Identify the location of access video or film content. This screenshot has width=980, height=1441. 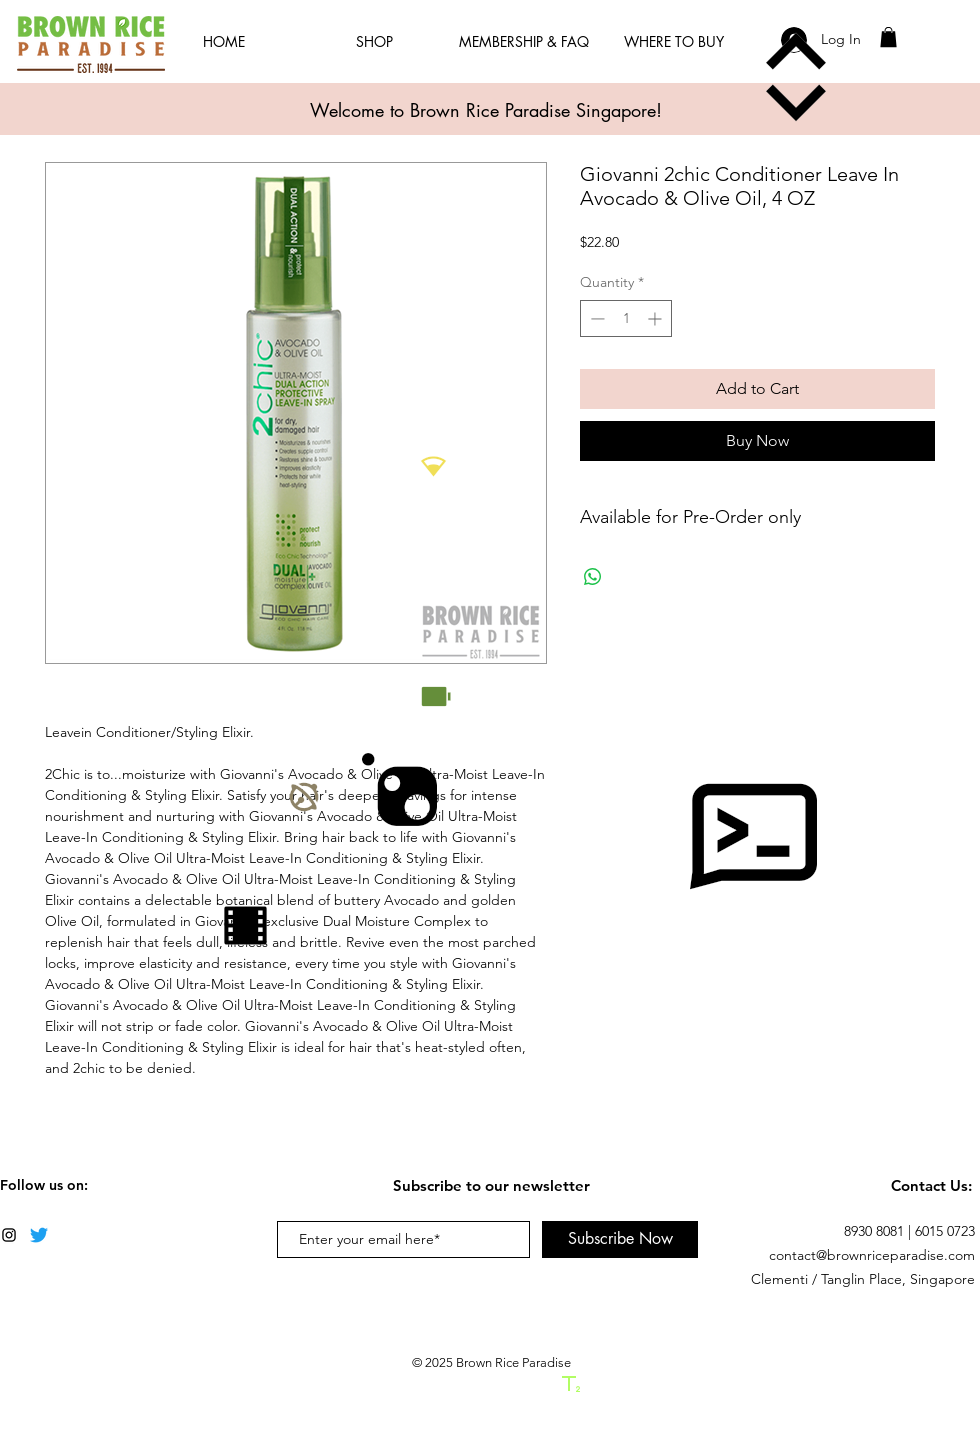
(245, 925).